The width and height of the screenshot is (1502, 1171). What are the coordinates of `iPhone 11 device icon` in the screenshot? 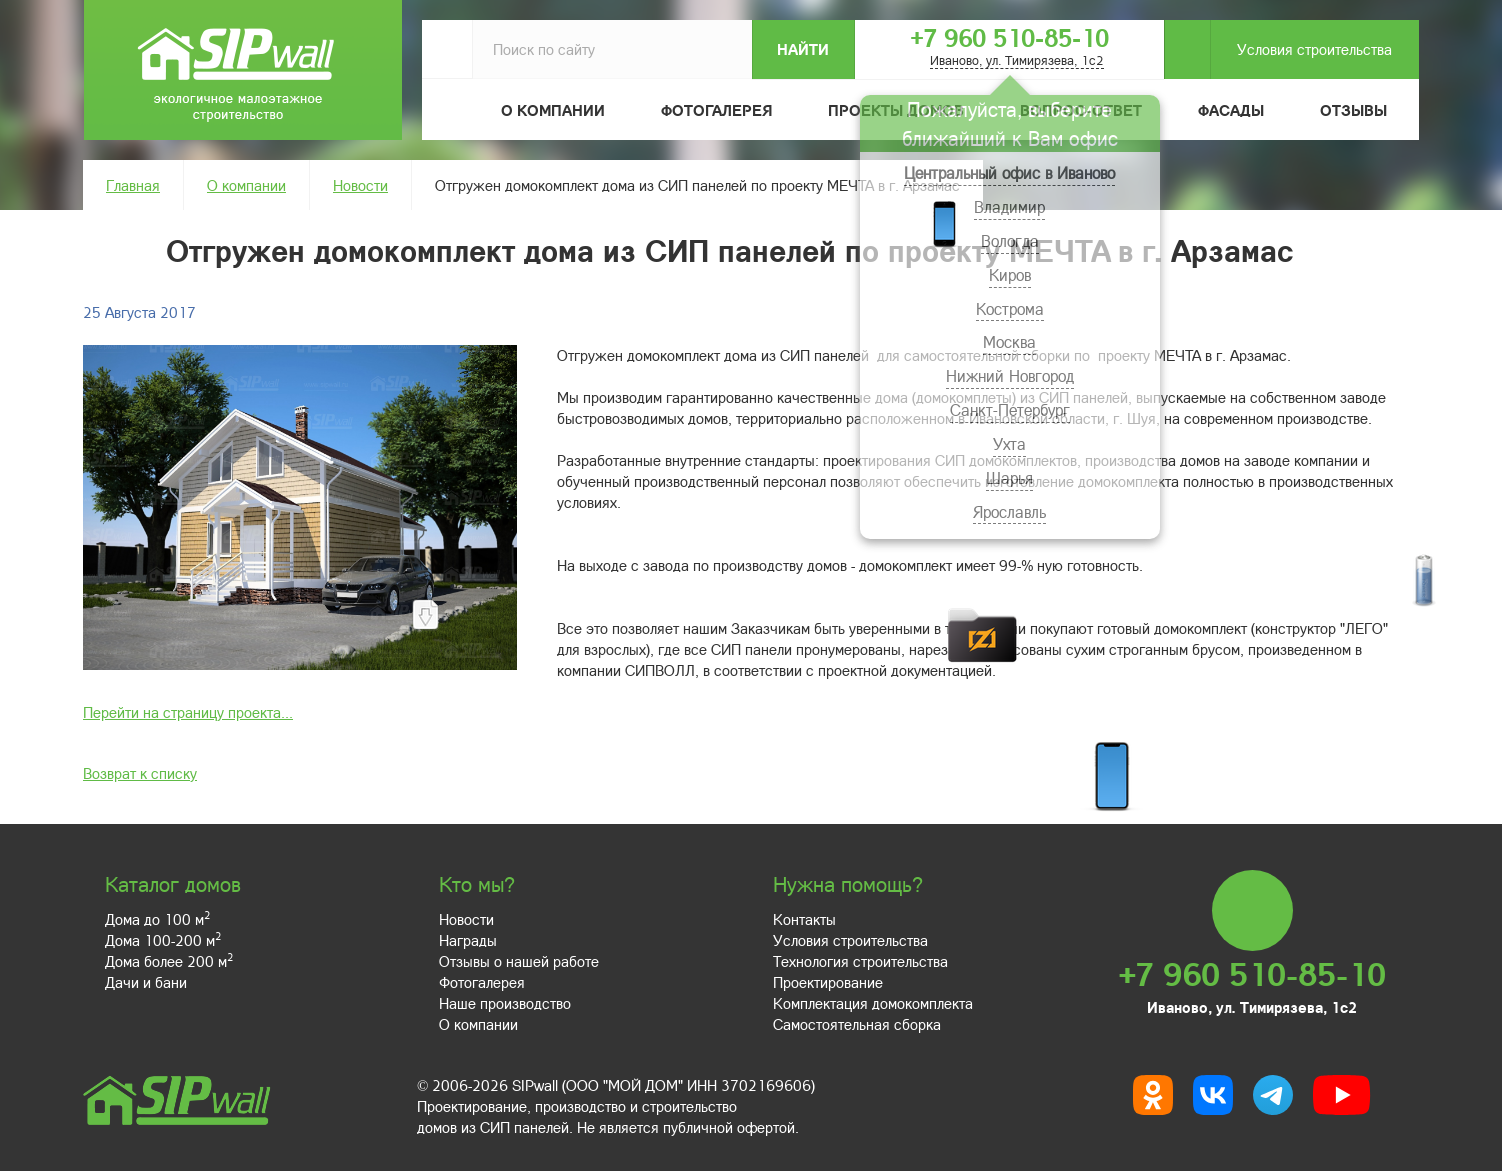 It's located at (1112, 777).